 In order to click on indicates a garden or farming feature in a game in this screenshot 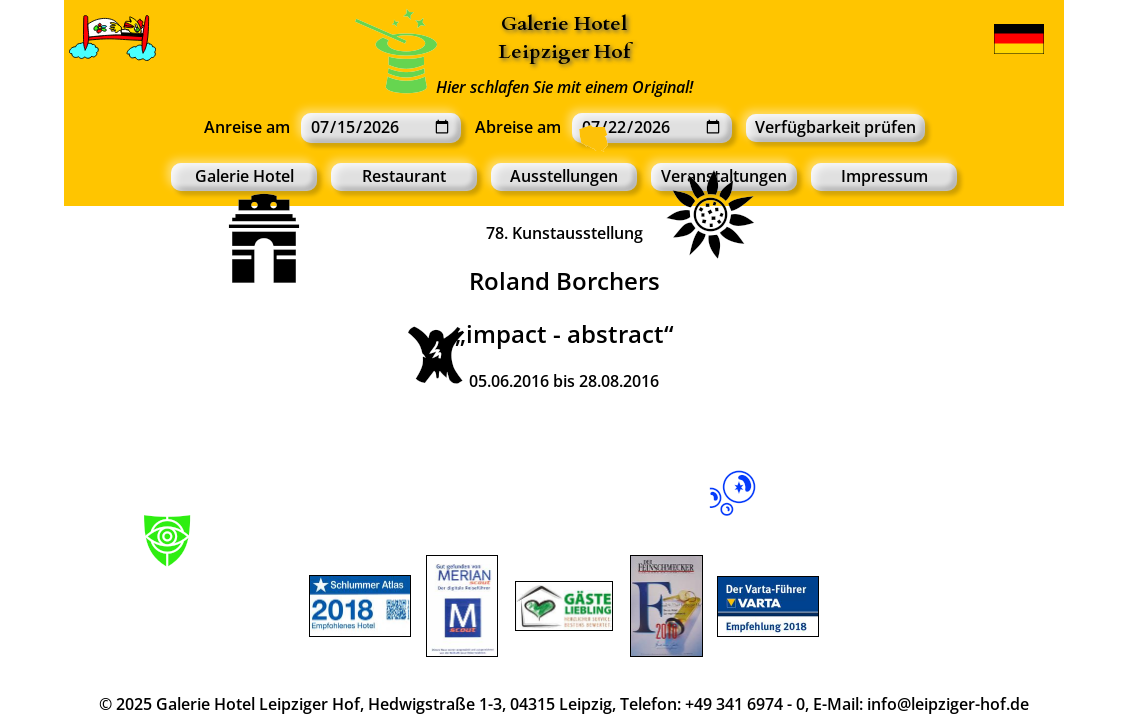, I will do `click(710, 214)`.